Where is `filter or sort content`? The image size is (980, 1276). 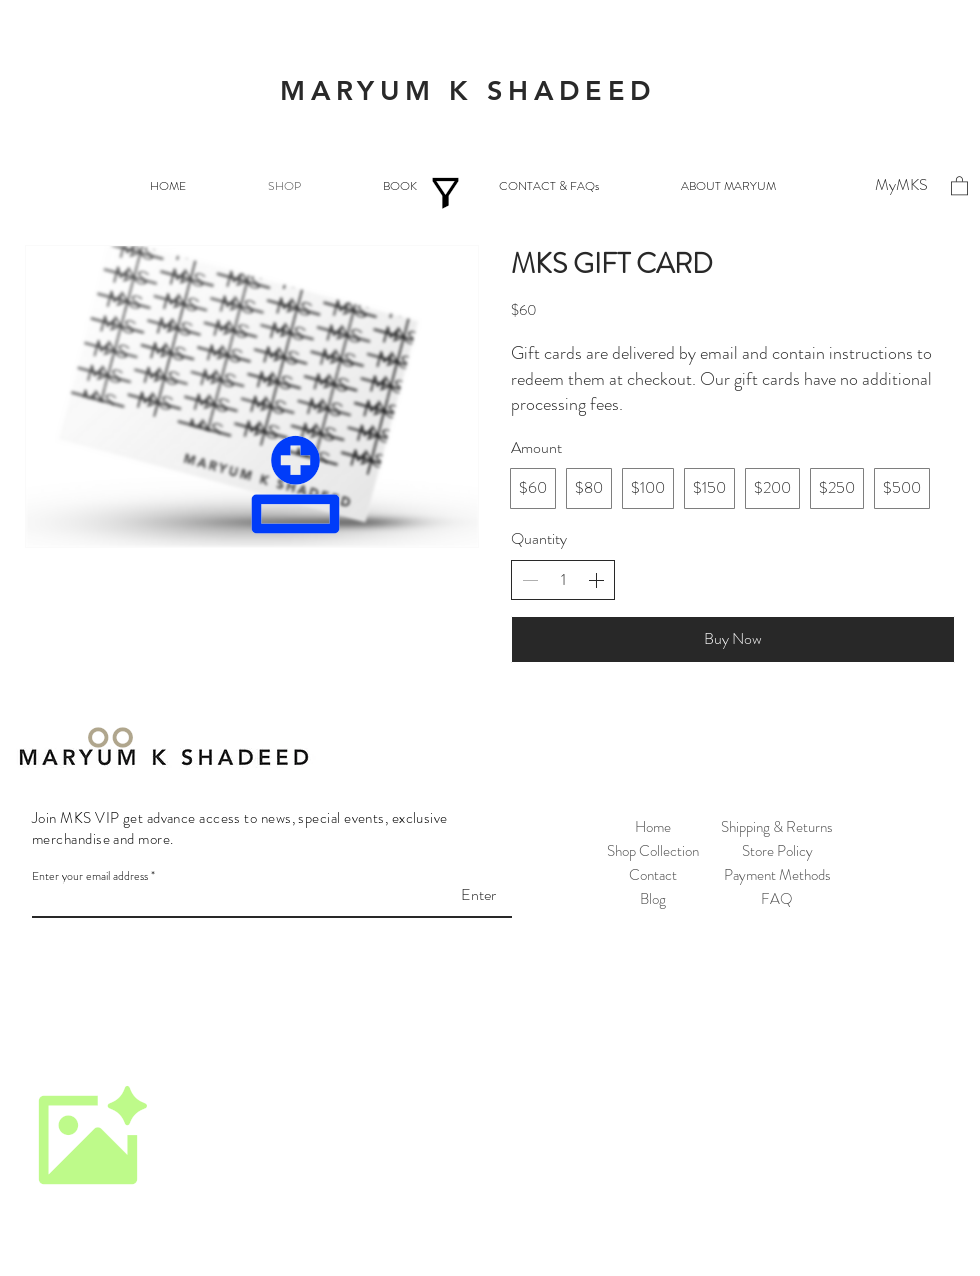
filter or sort content is located at coordinates (445, 192).